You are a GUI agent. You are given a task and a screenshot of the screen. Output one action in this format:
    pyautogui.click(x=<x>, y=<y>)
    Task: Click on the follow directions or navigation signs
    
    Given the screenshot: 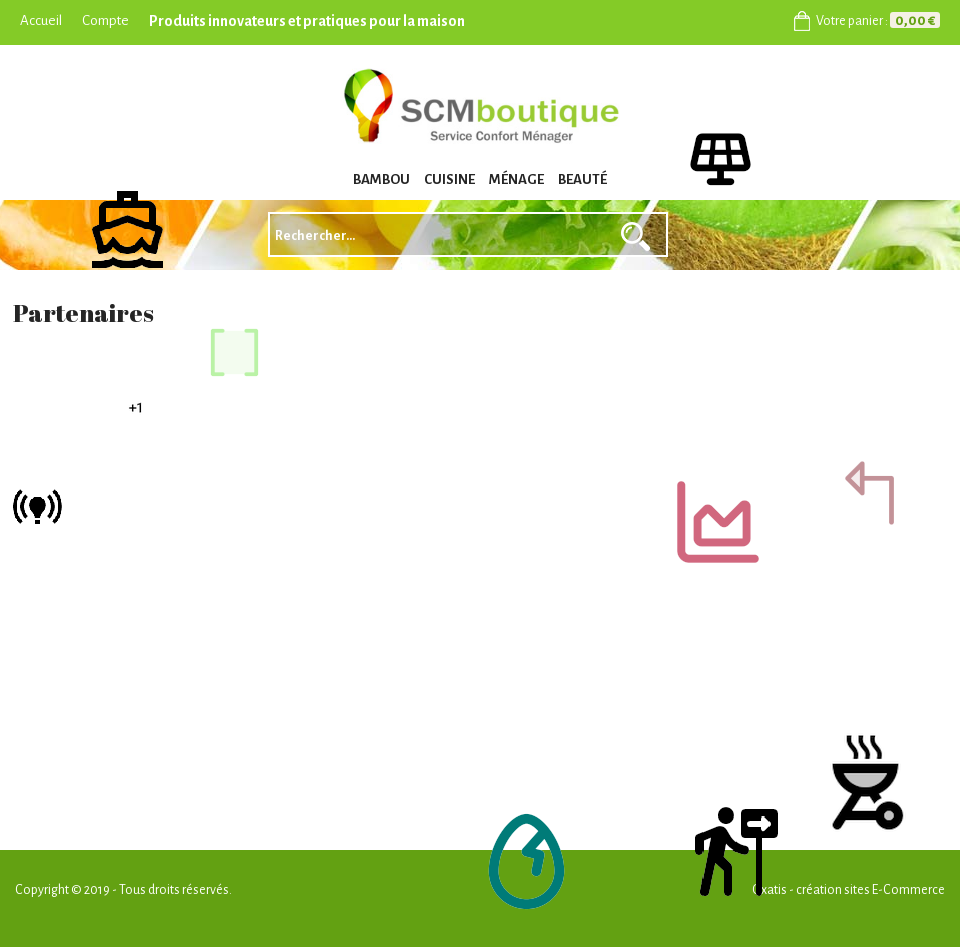 What is the action you would take?
    pyautogui.click(x=736, y=850)
    